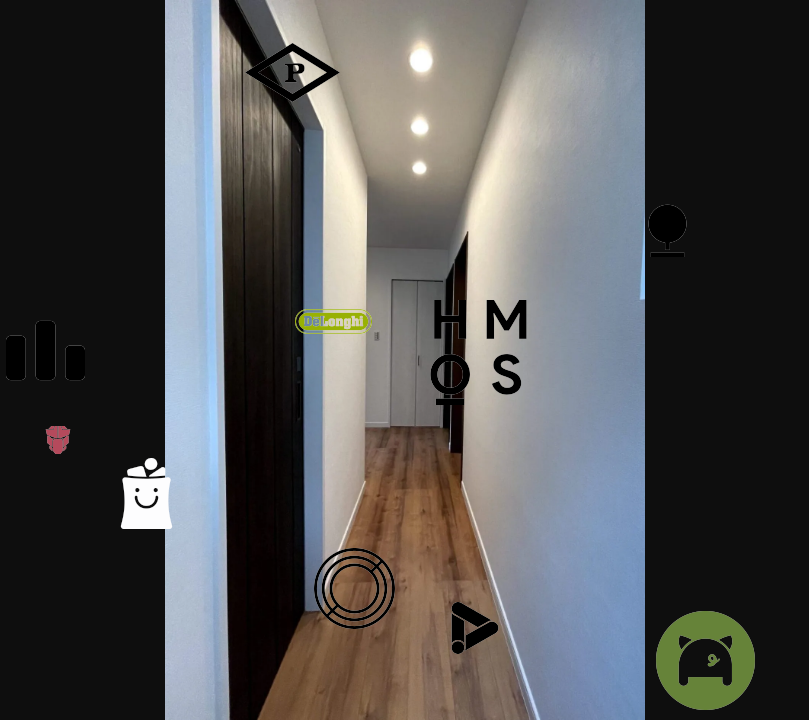  I want to click on Google Display & Video 360 app or service, so click(475, 628).